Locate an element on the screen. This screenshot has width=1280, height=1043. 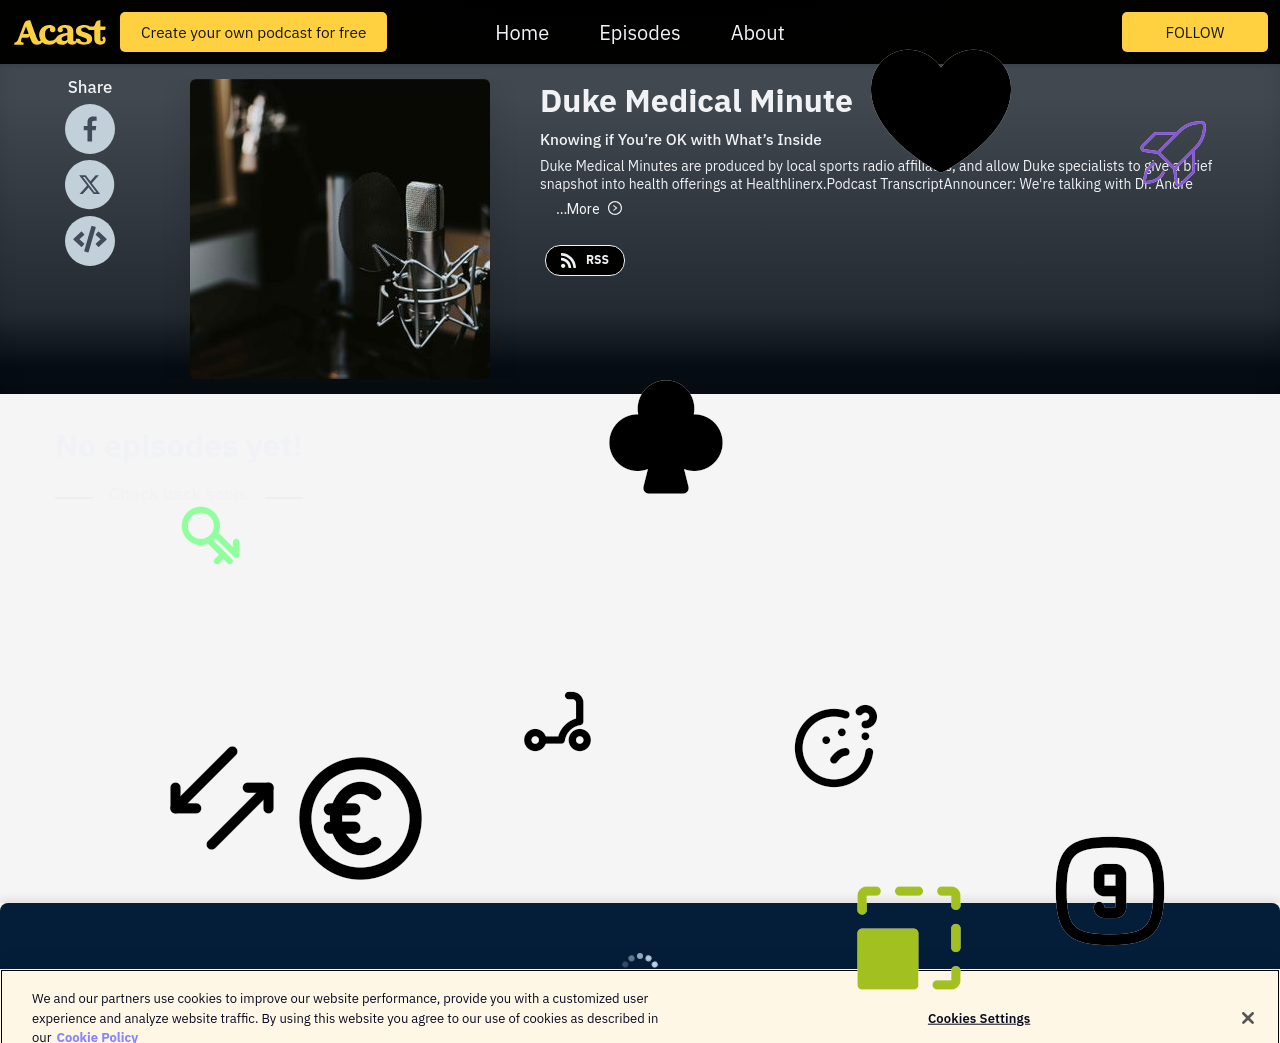
add to favorites is located at coordinates (941, 111).